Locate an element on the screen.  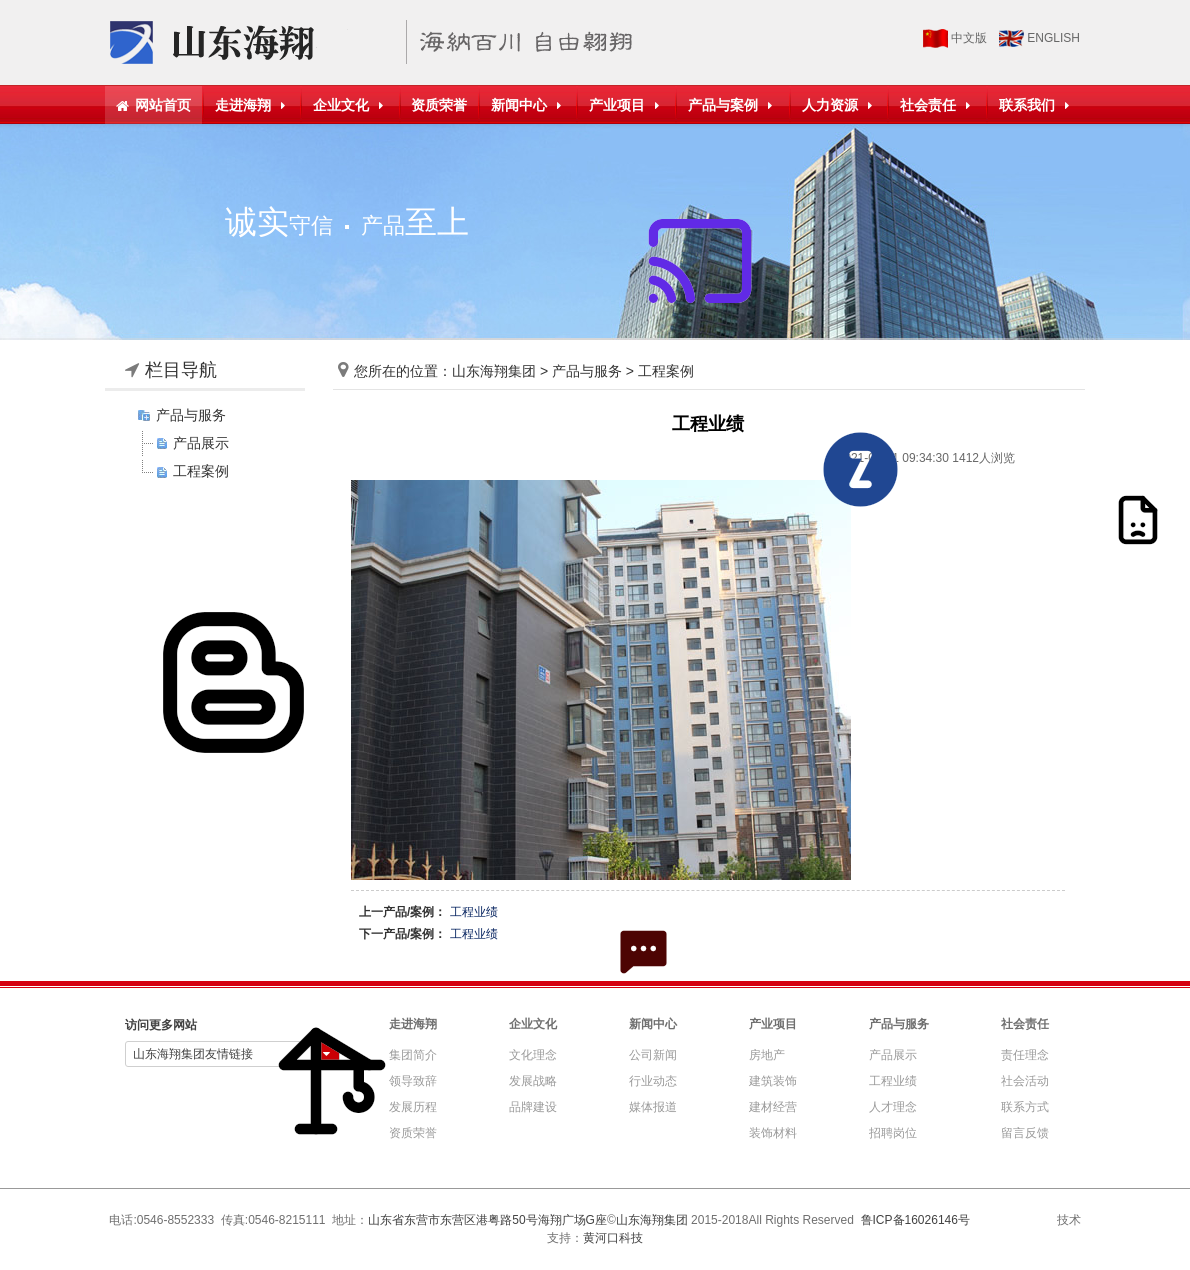
open chat or messaging is located at coordinates (643, 948).